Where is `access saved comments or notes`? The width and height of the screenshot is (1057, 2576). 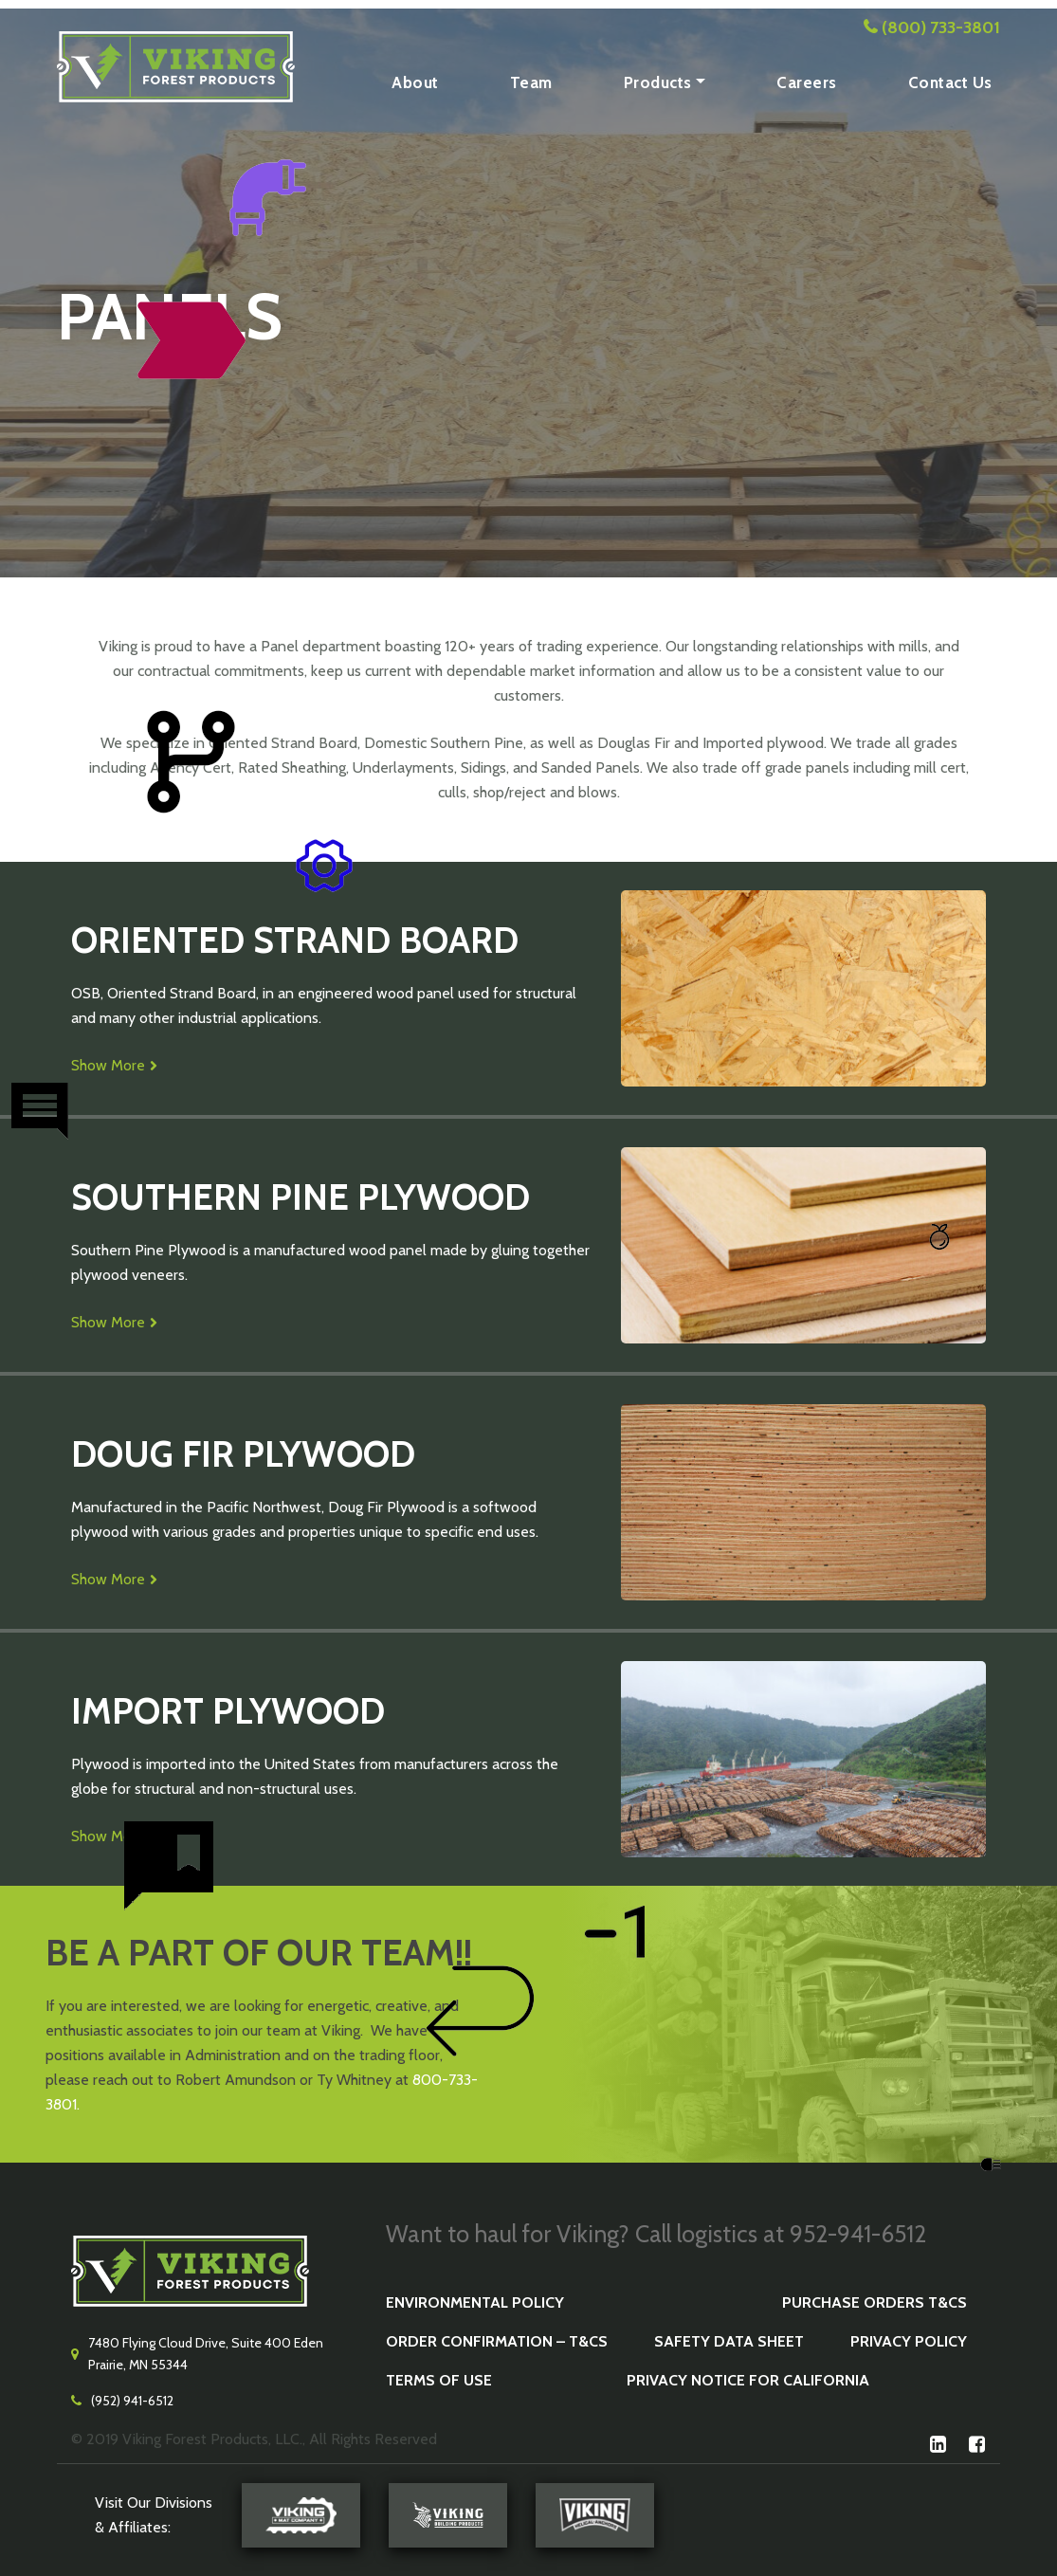
access saved comments or notes is located at coordinates (169, 1866).